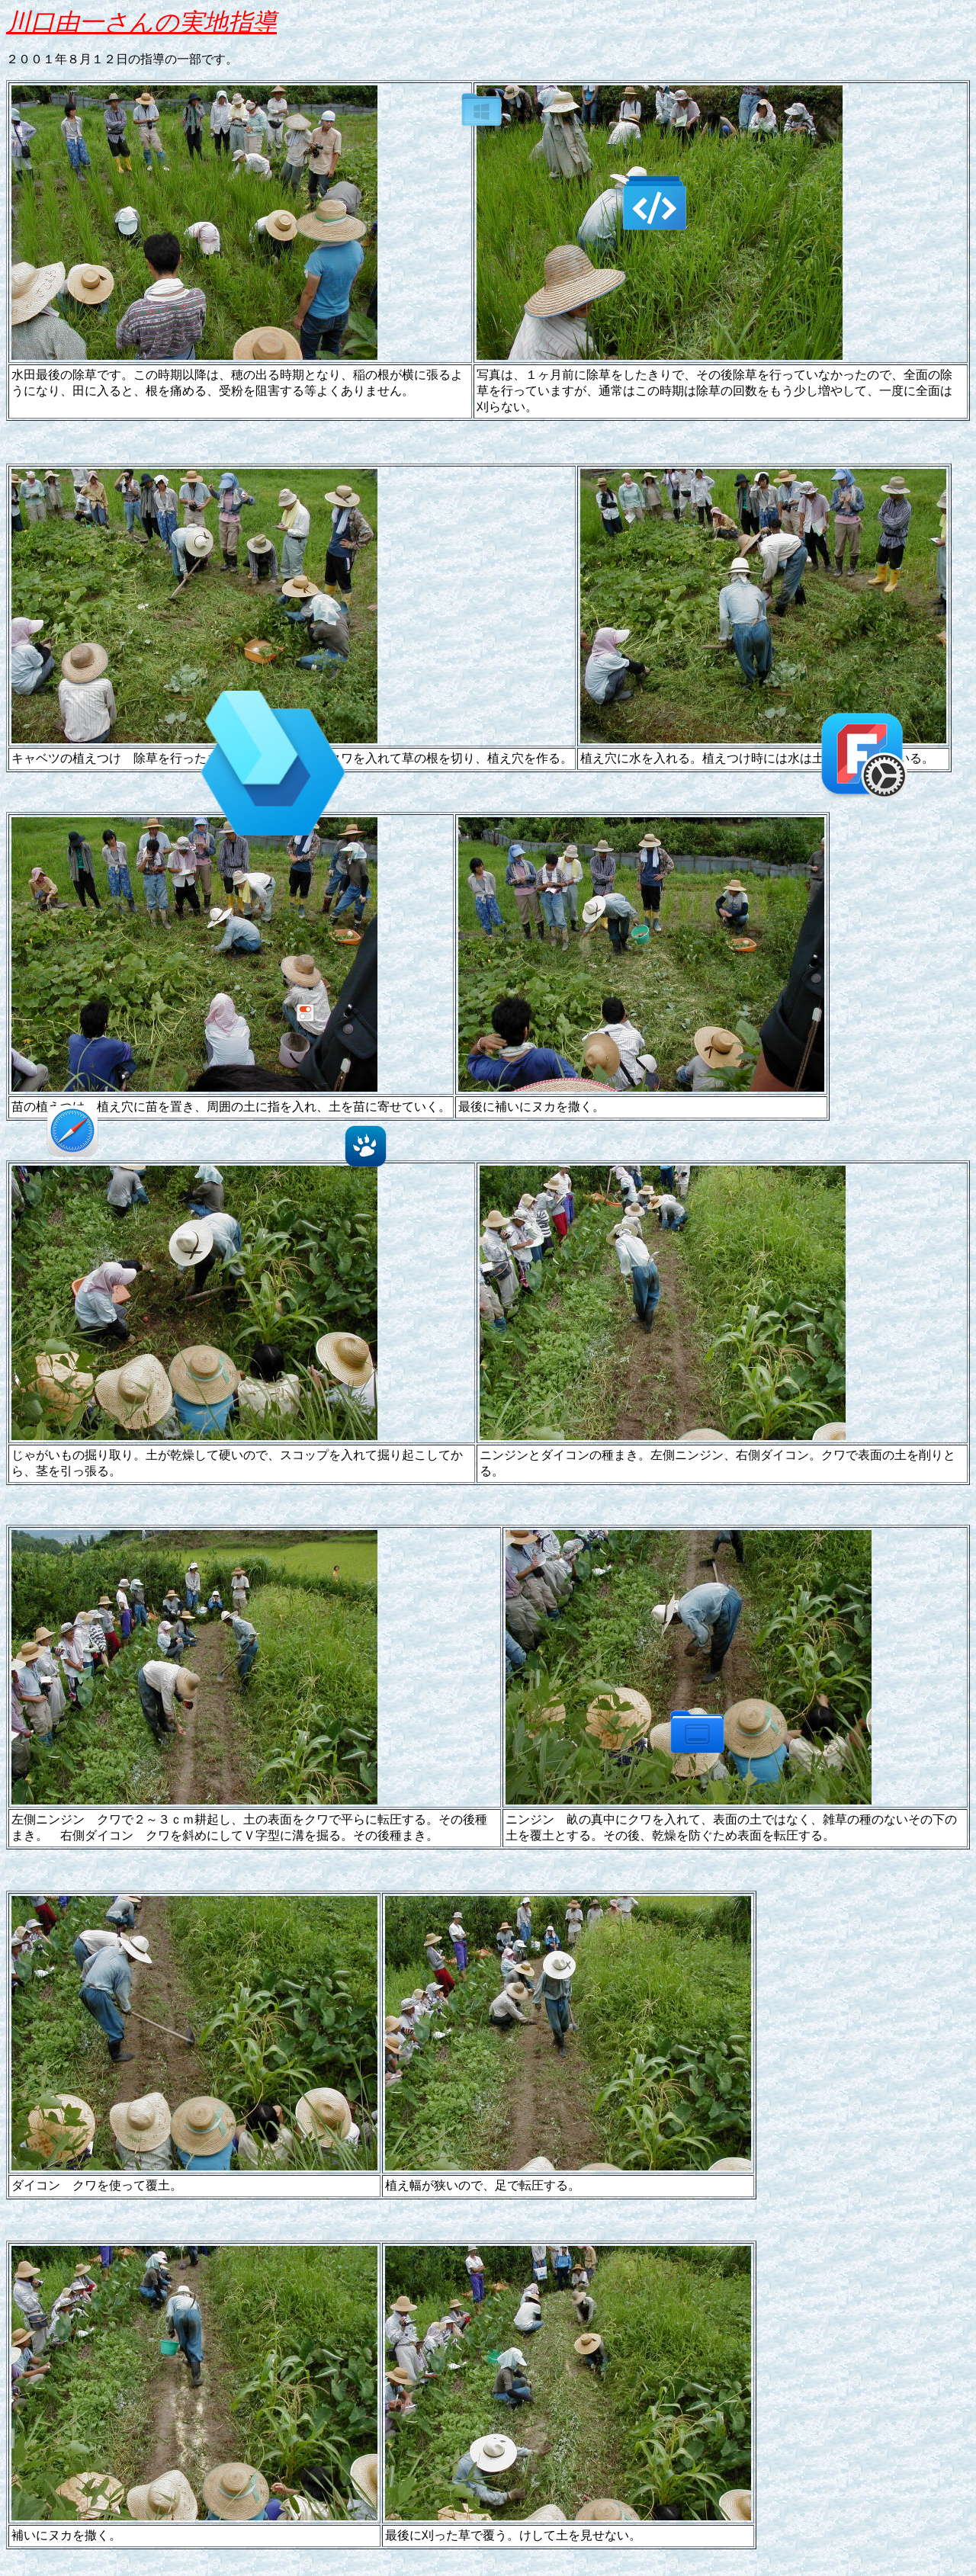 The height and width of the screenshot is (2576, 976). Describe the element at coordinates (654, 204) in the screenshot. I see `open xaml application` at that location.